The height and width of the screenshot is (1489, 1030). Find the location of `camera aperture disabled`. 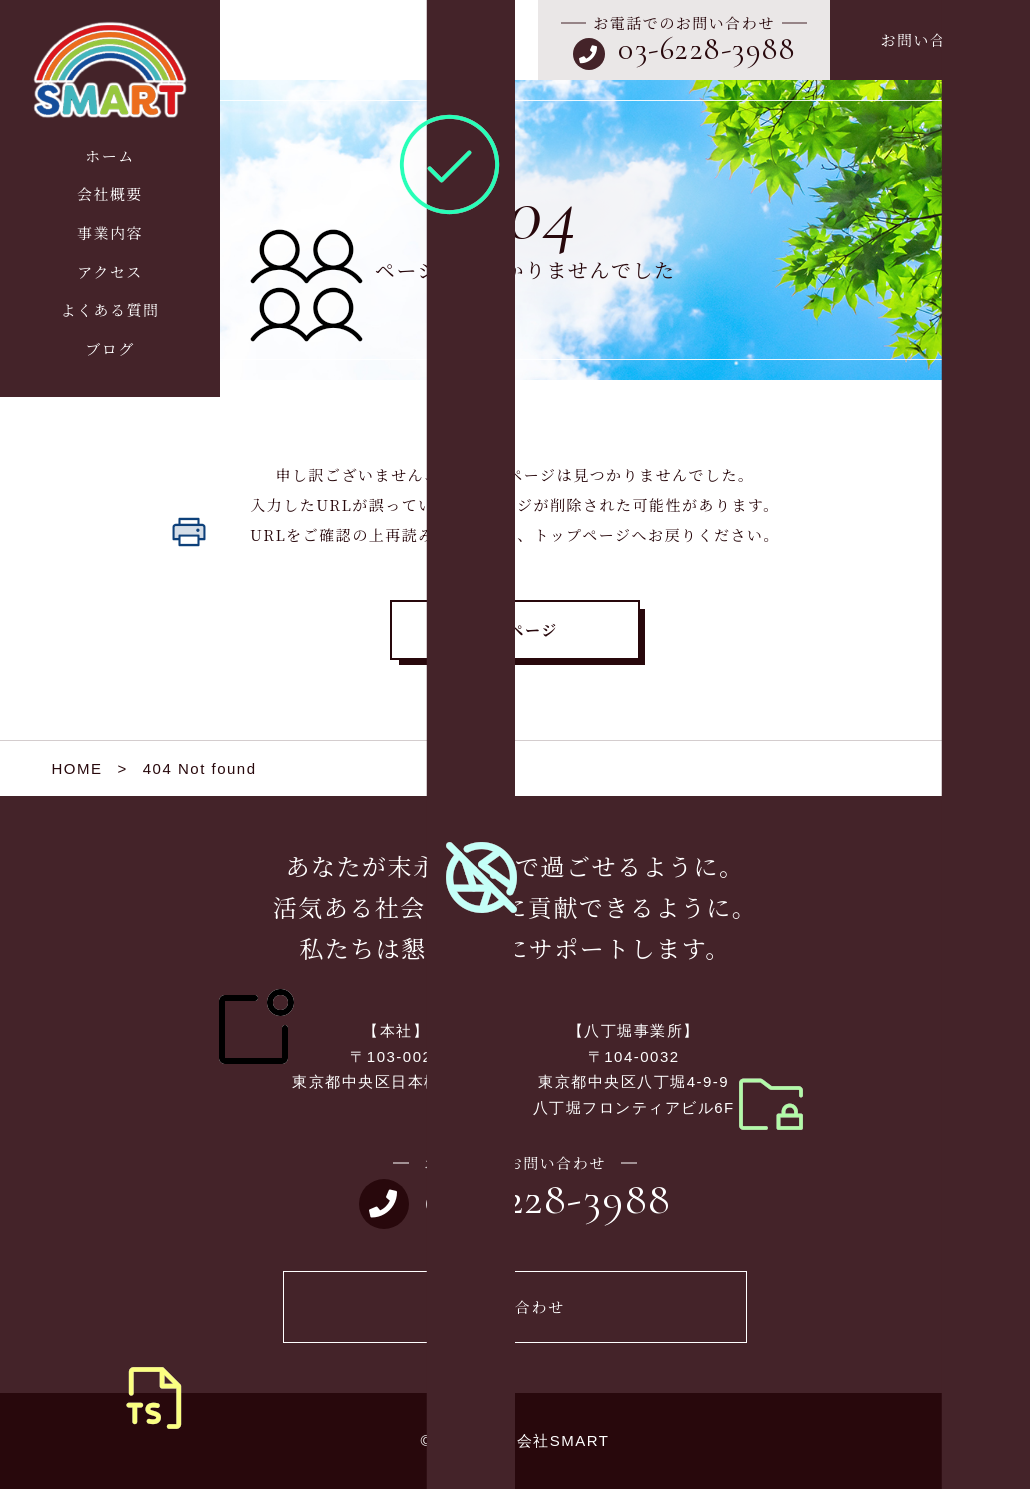

camera aperture disabled is located at coordinates (481, 877).